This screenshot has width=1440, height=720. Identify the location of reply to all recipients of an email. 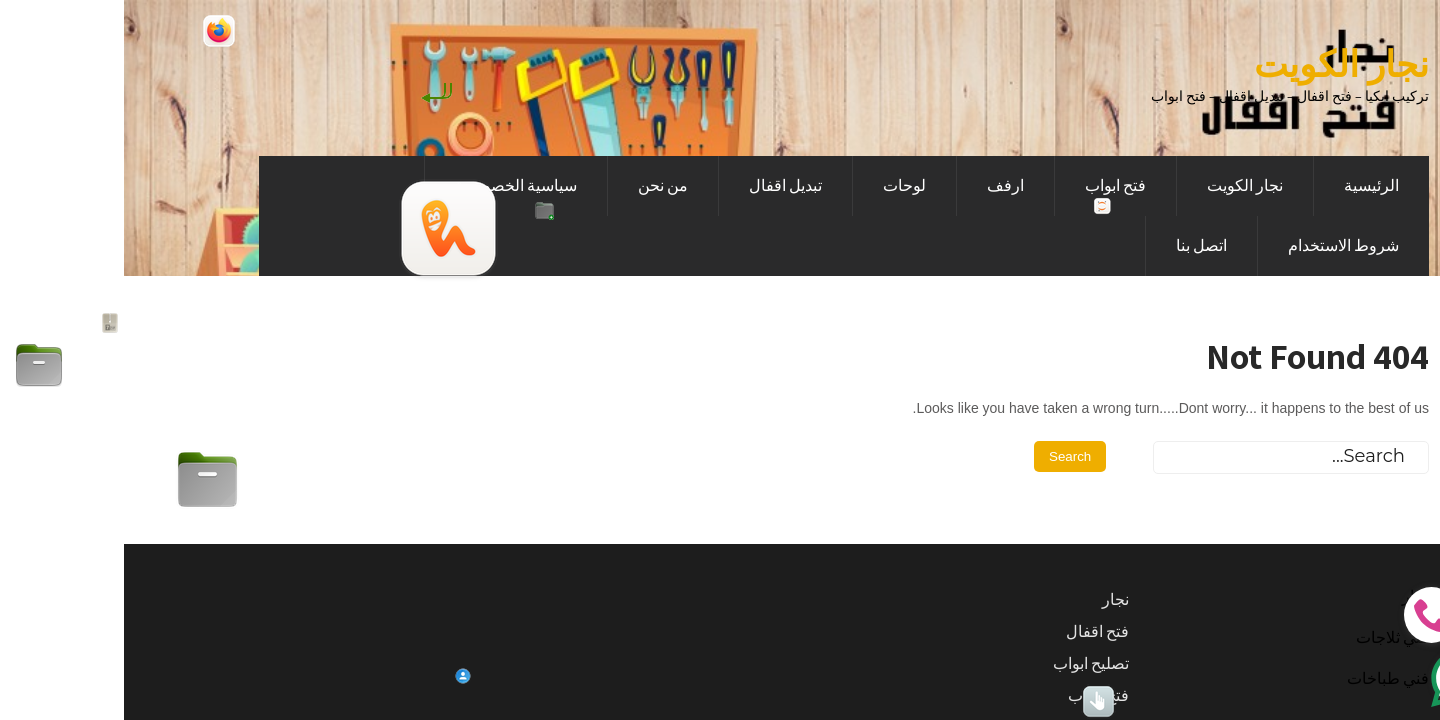
(436, 91).